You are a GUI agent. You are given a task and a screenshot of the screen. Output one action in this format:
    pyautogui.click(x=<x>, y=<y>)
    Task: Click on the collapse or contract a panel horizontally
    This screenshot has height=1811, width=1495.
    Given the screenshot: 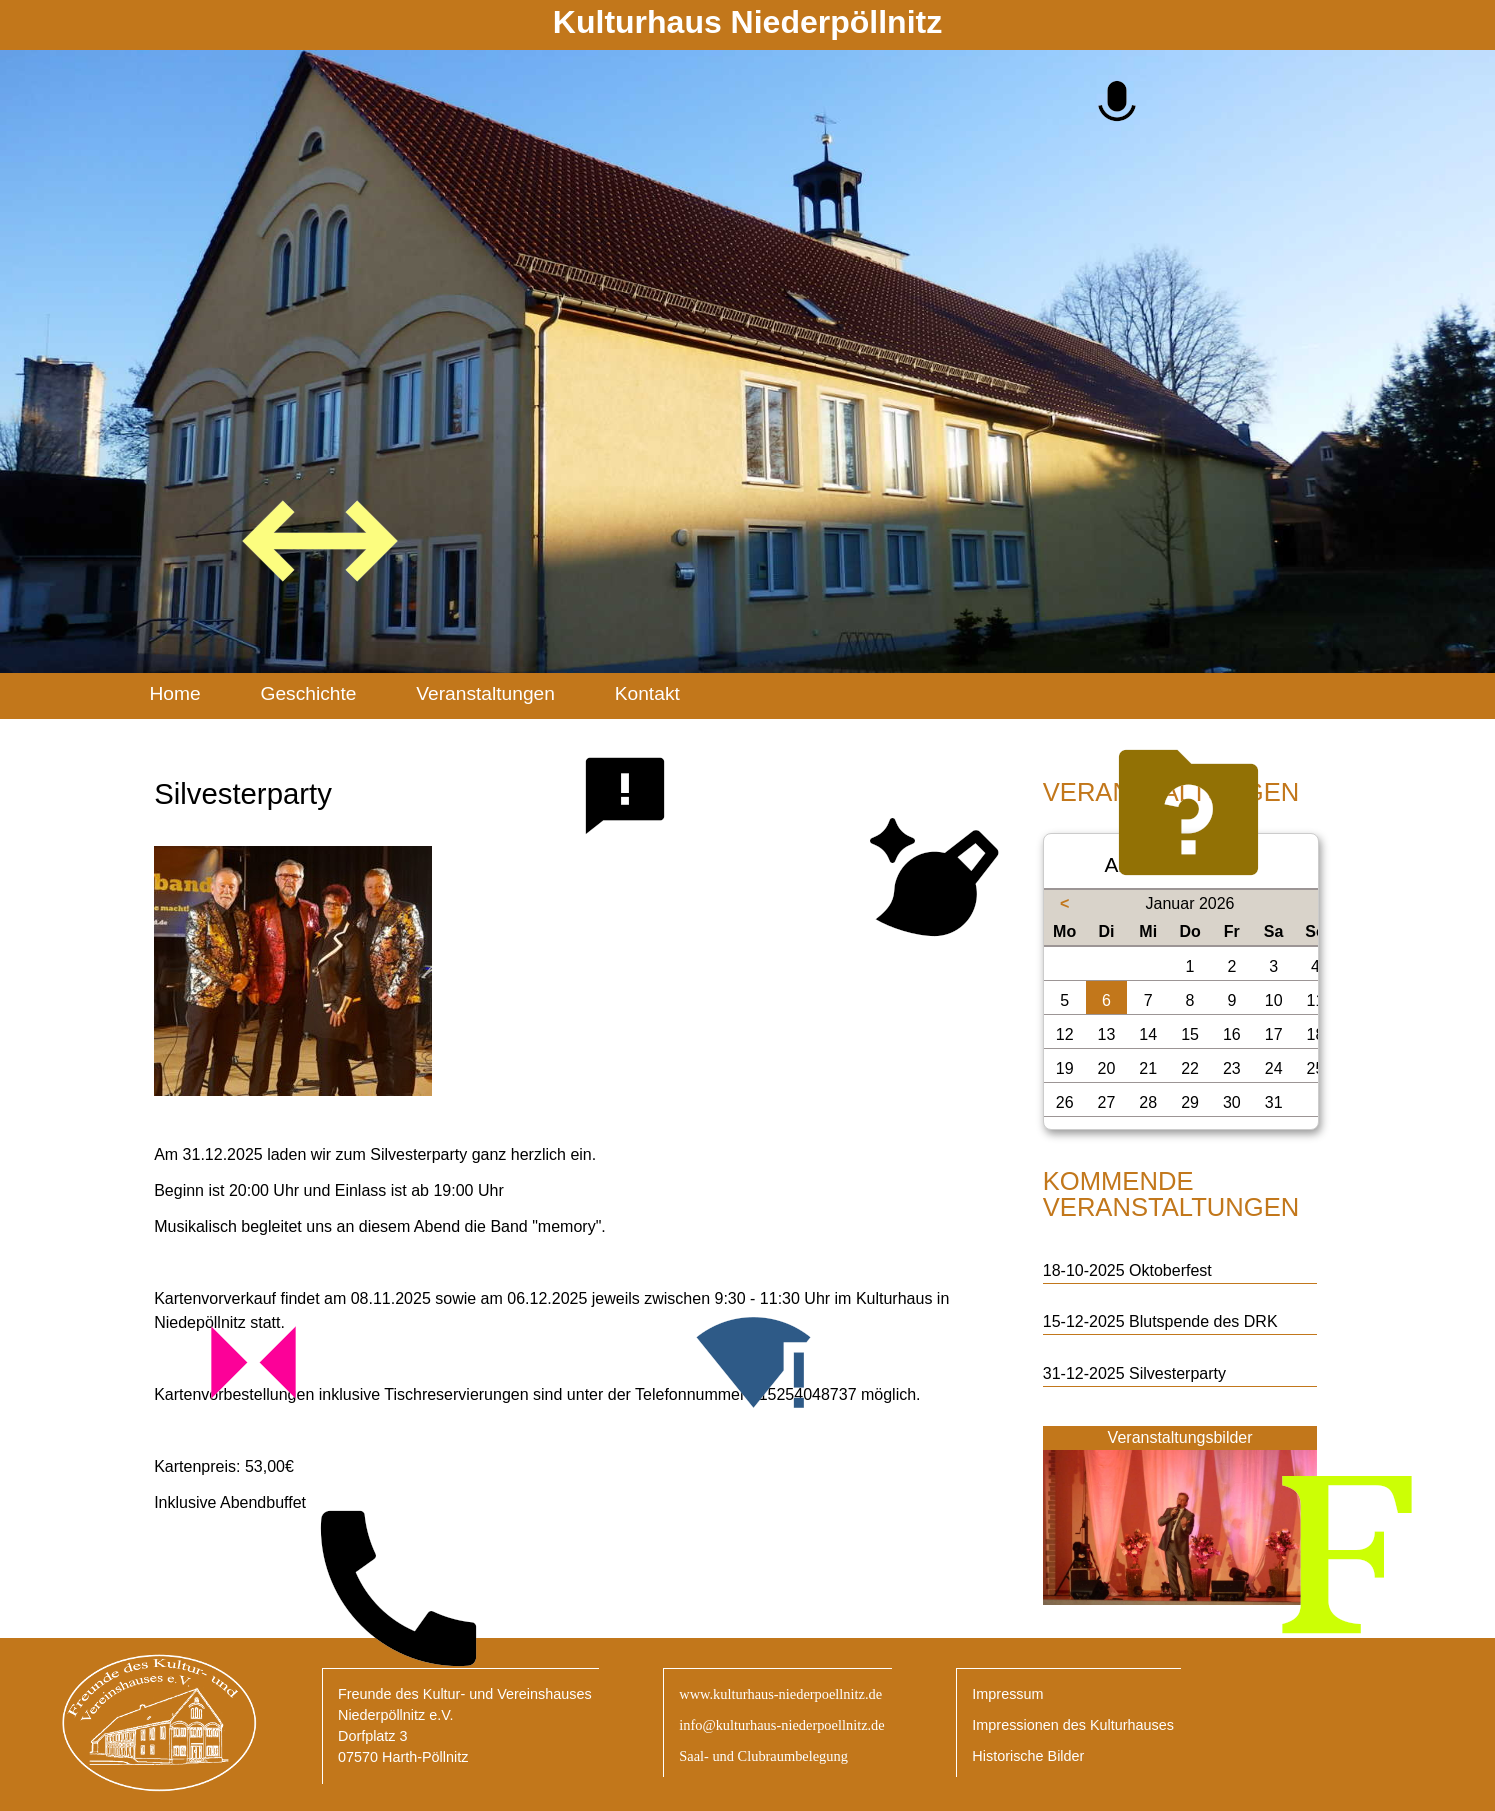 What is the action you would take?
    pyautogui.click(x=253, y=1362)
    